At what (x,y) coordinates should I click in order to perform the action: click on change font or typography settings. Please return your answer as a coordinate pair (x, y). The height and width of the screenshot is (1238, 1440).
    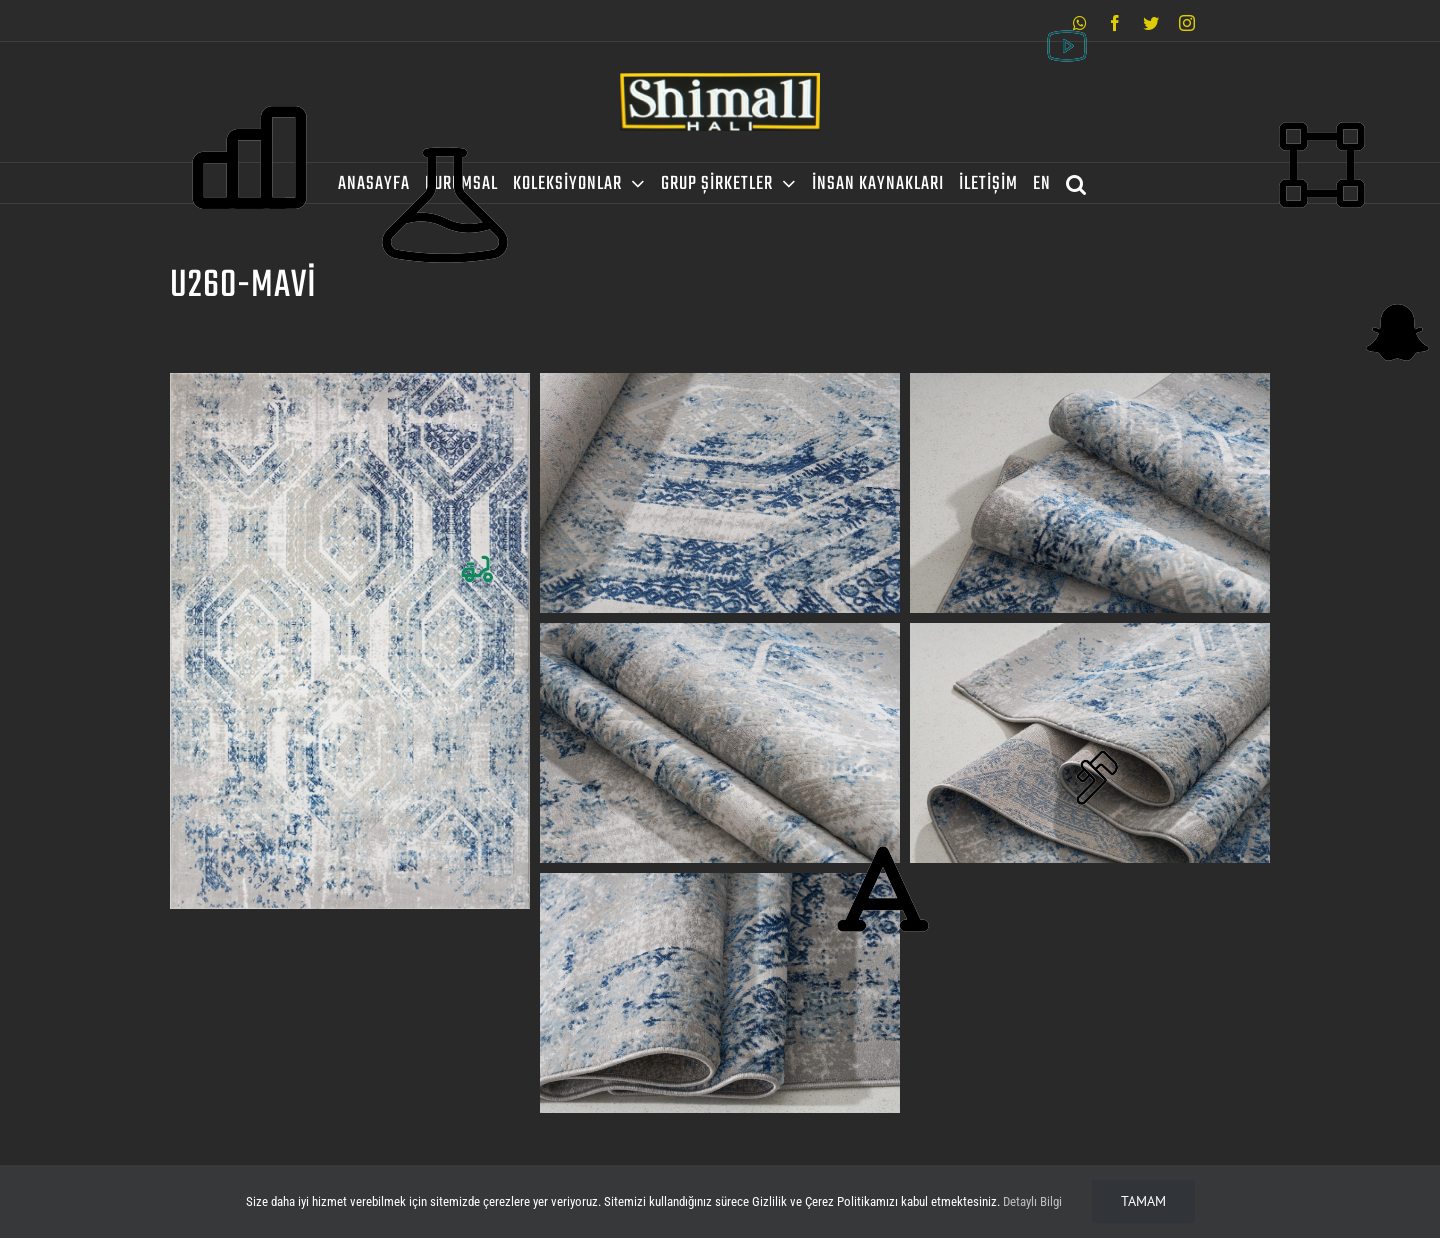
    Looking at the image, I should click on (883, 889).